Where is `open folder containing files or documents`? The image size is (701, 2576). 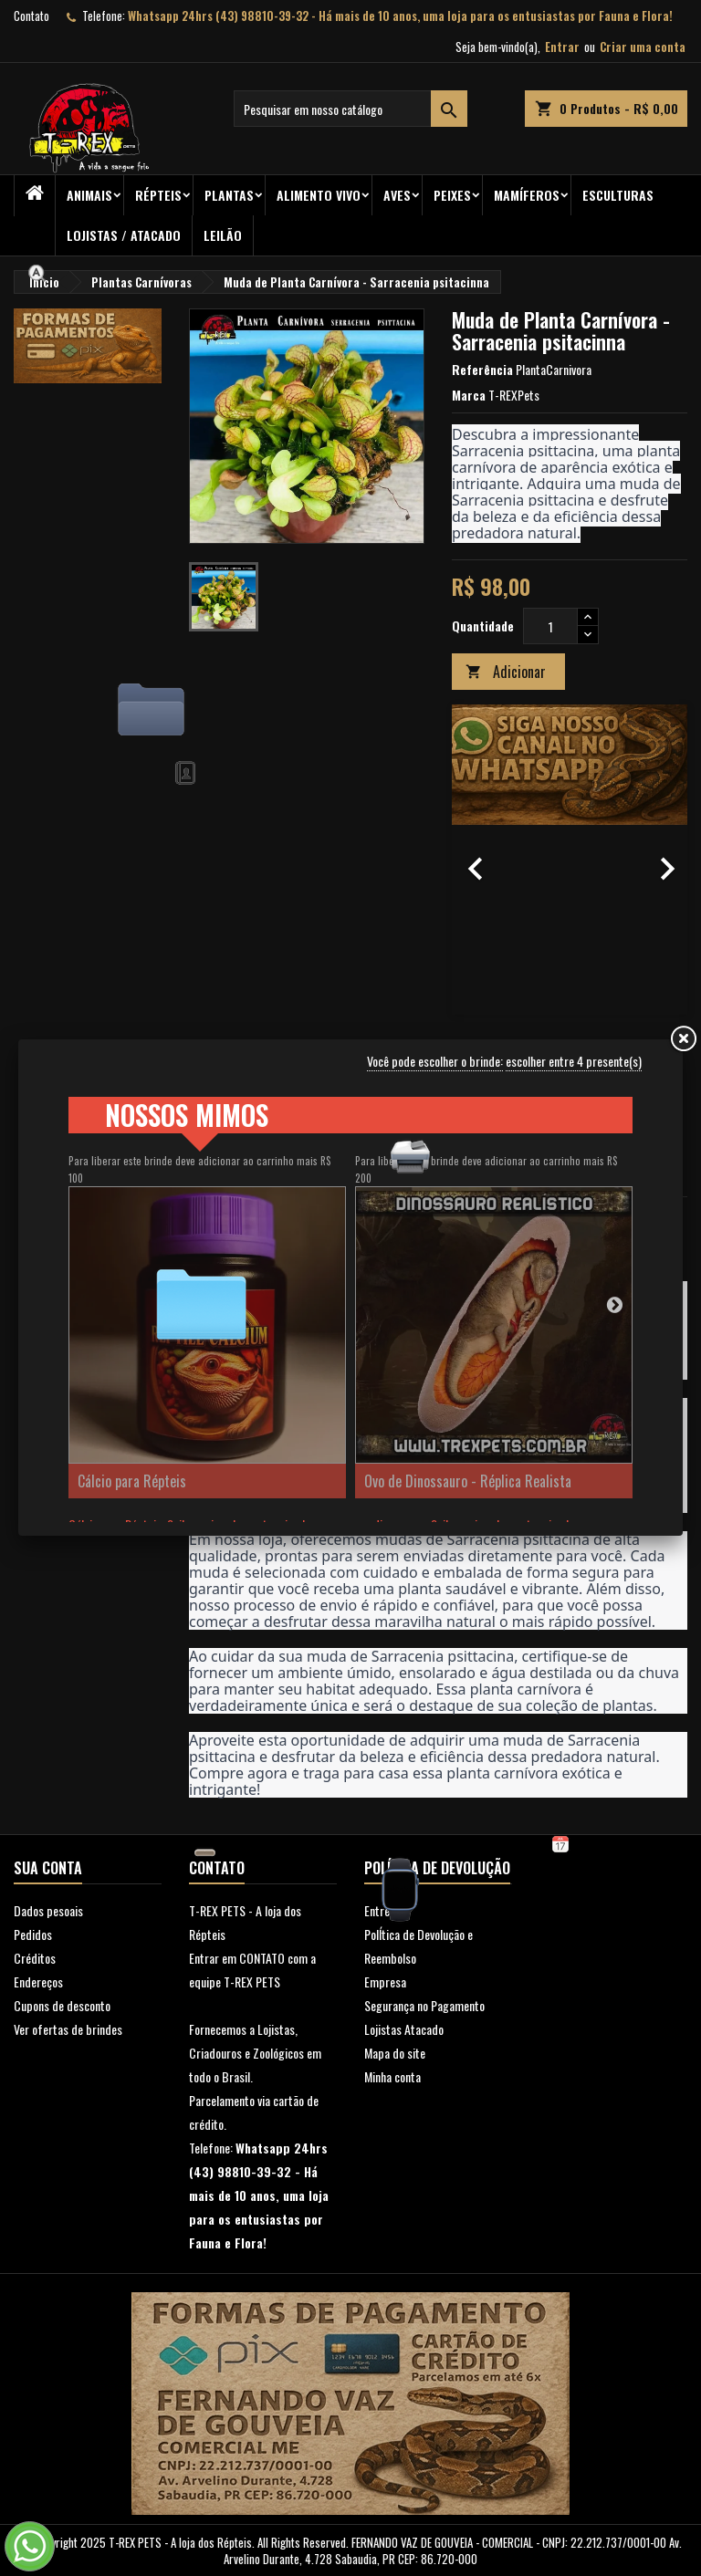 open folder containing files or documents is located at coordinates (151, 709).